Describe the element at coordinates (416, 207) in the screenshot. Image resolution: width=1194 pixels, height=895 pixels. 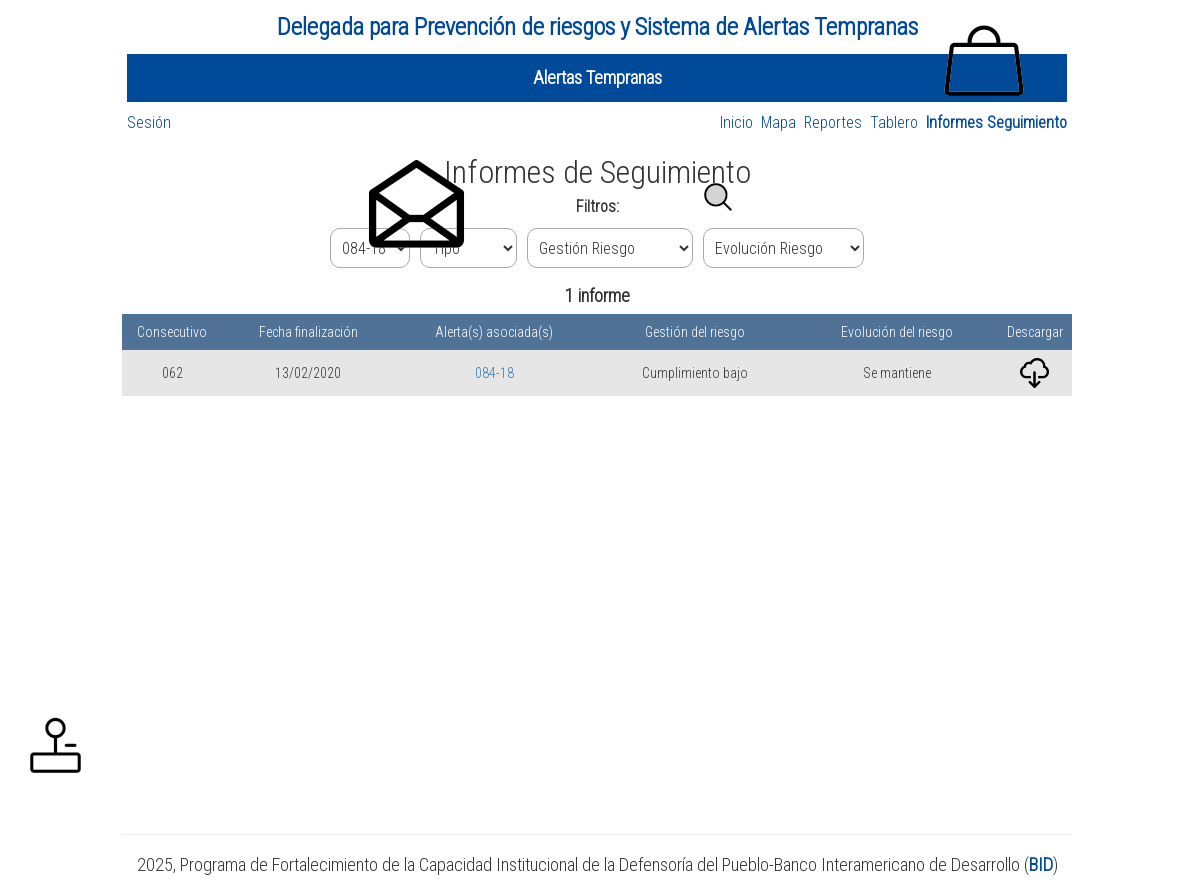
I see `view an opened email or message` at that location.